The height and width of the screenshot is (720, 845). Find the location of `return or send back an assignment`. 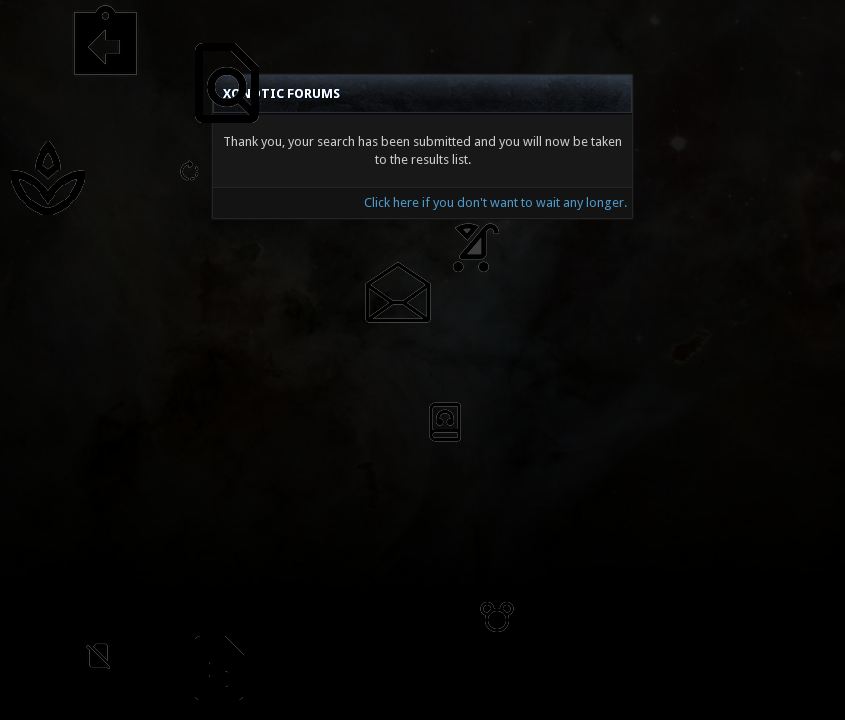

return or send back an assignment is located at coordinates (105, 43).